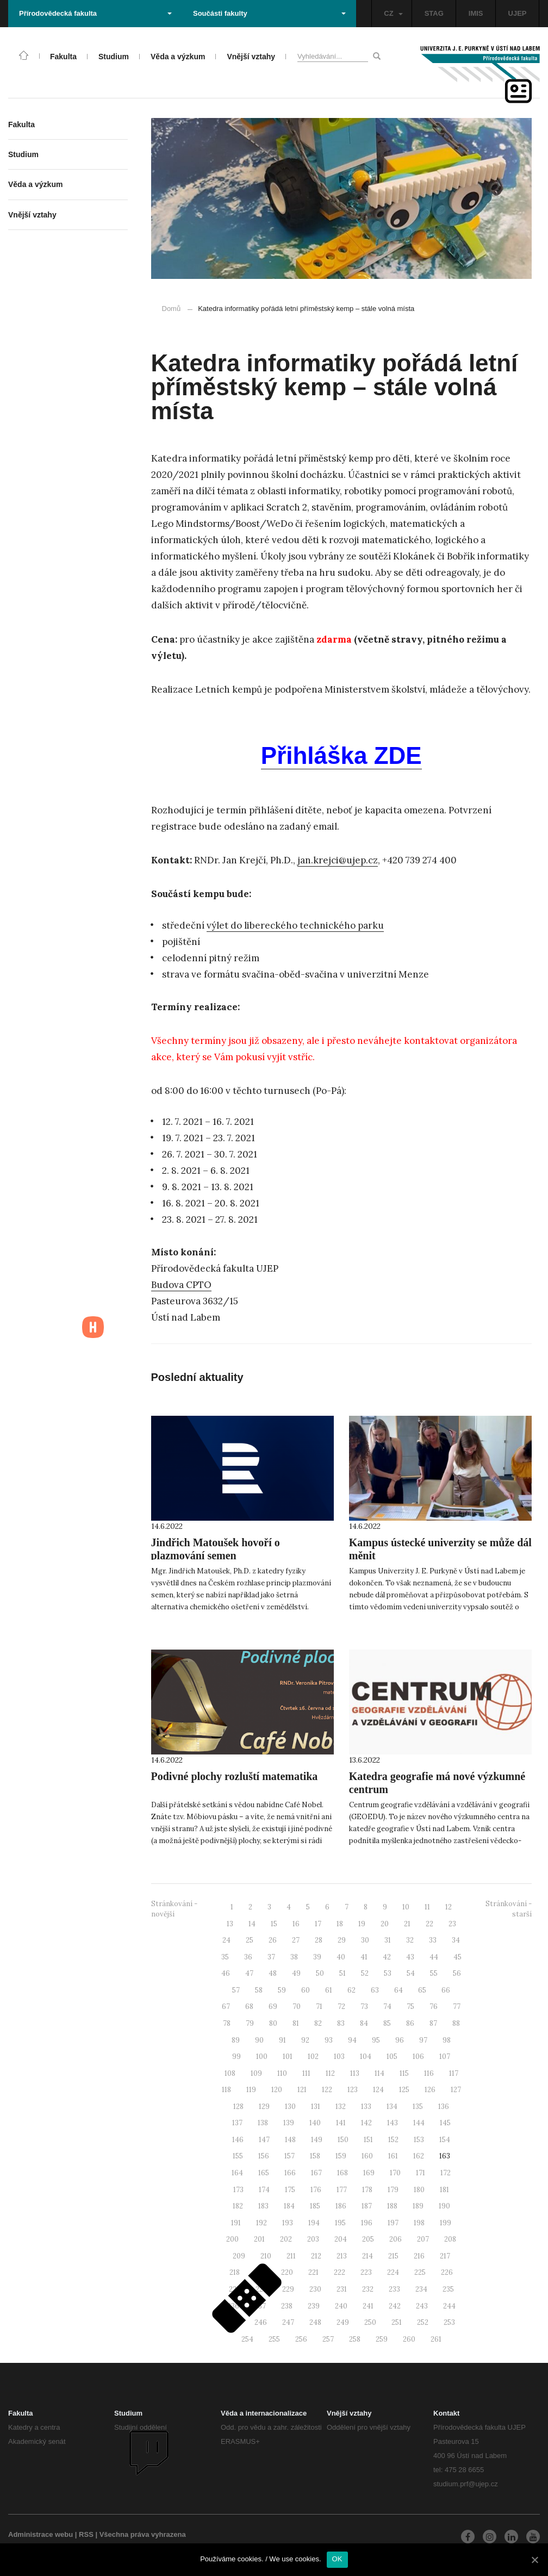 The height and width of the screenshot is (2576, 548). Describe the element at coordinates (149, 2450) in the screenshot. I see `open the Twitch app` at that location.